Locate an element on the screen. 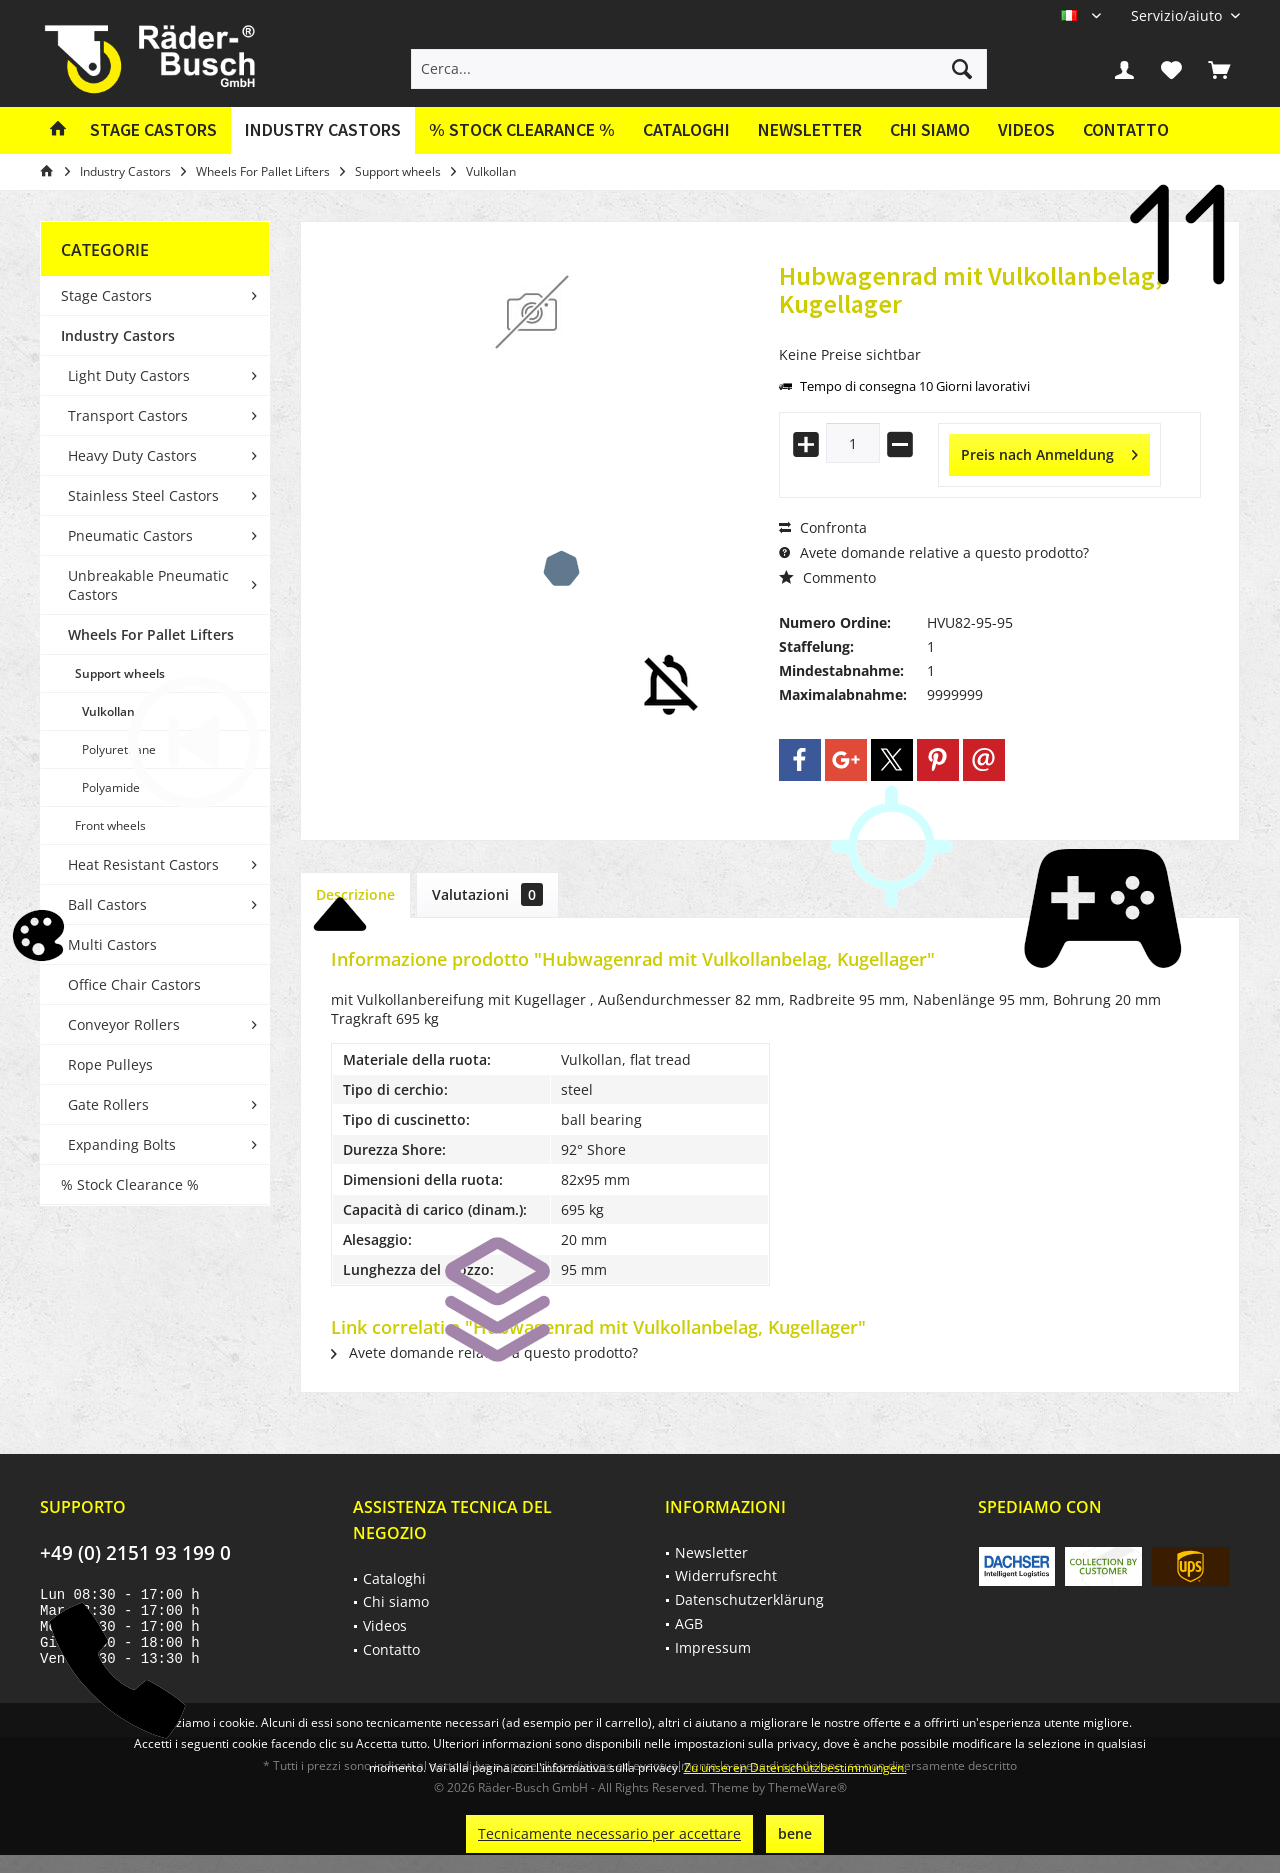 Image resolution: width=1280 pixels, height=1873 pixels. a heptagon shape indicator is located at coordinates (561, 569).